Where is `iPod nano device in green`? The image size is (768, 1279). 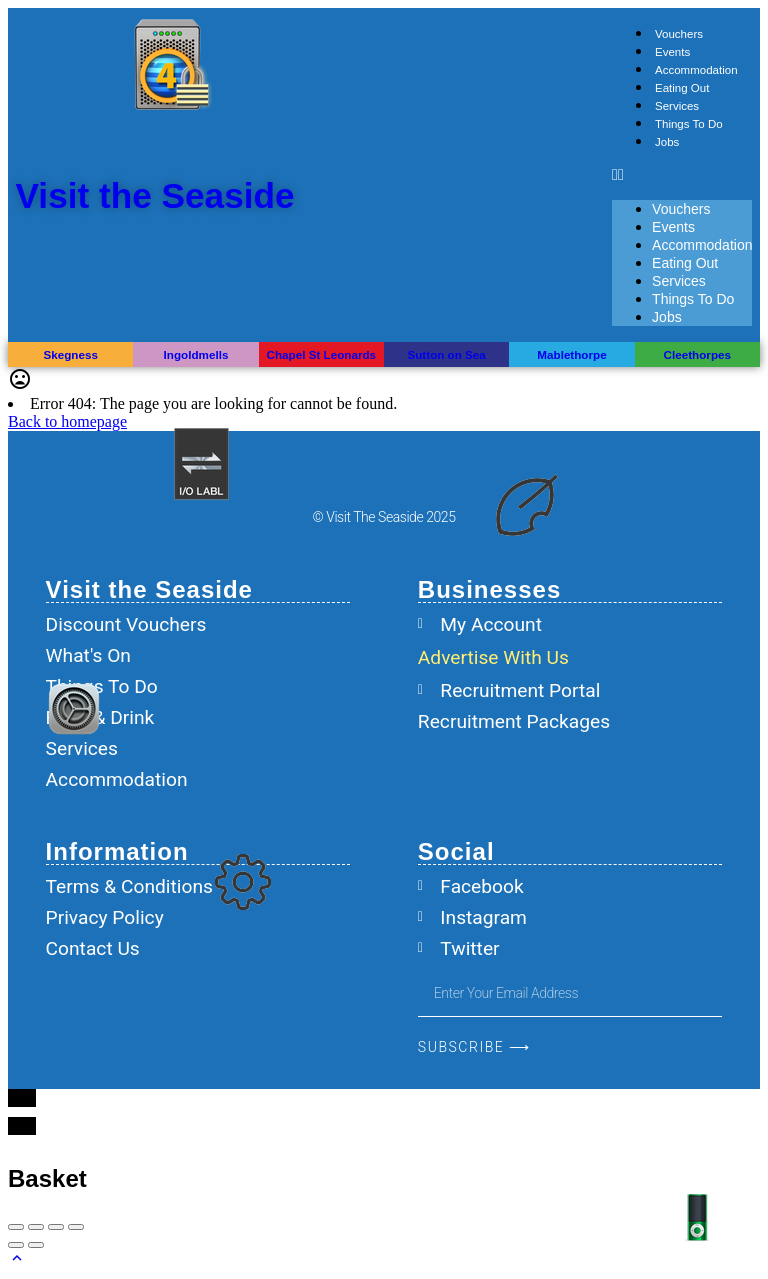
iPod nano device in green is located at coordinates (697, 1218).